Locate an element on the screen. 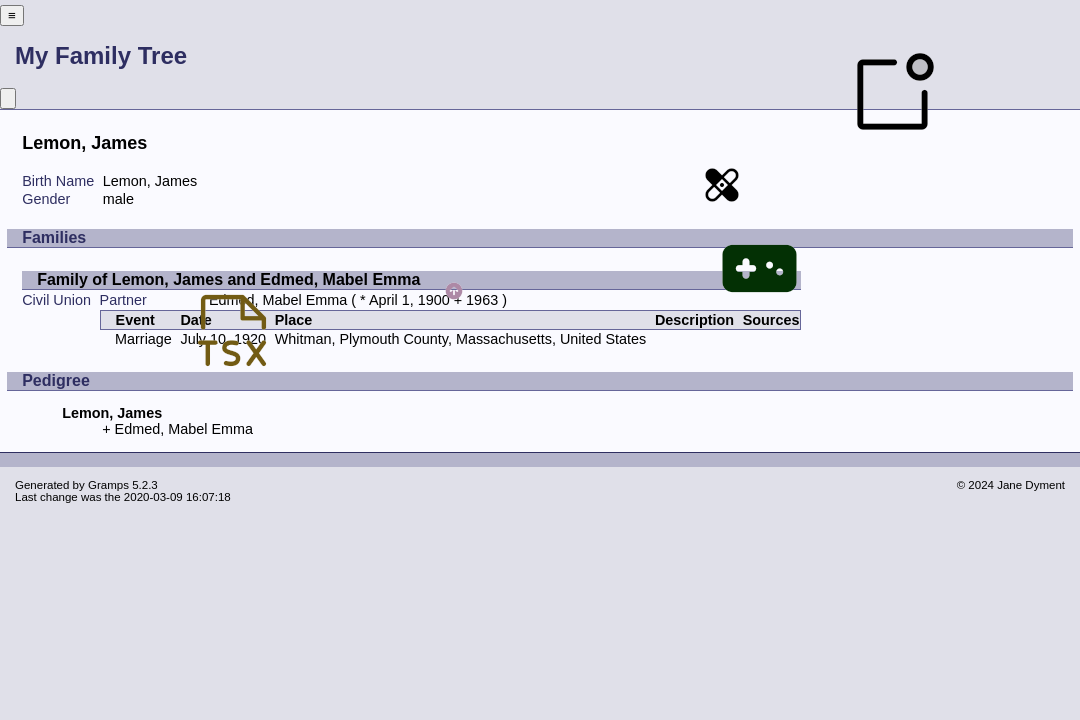  a typescript react (.tsx) file is located at coordinates (233, 333).